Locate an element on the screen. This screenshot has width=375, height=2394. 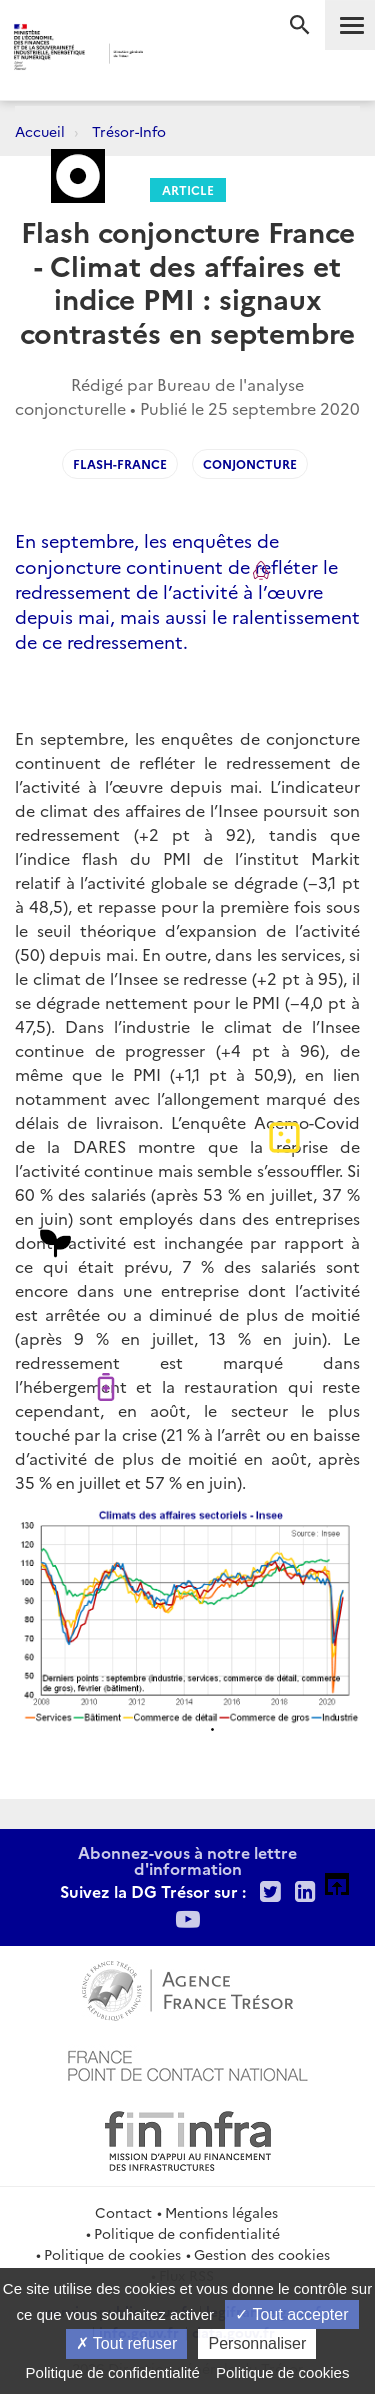
add or extend battery life is located at coordinates (106, 1387).